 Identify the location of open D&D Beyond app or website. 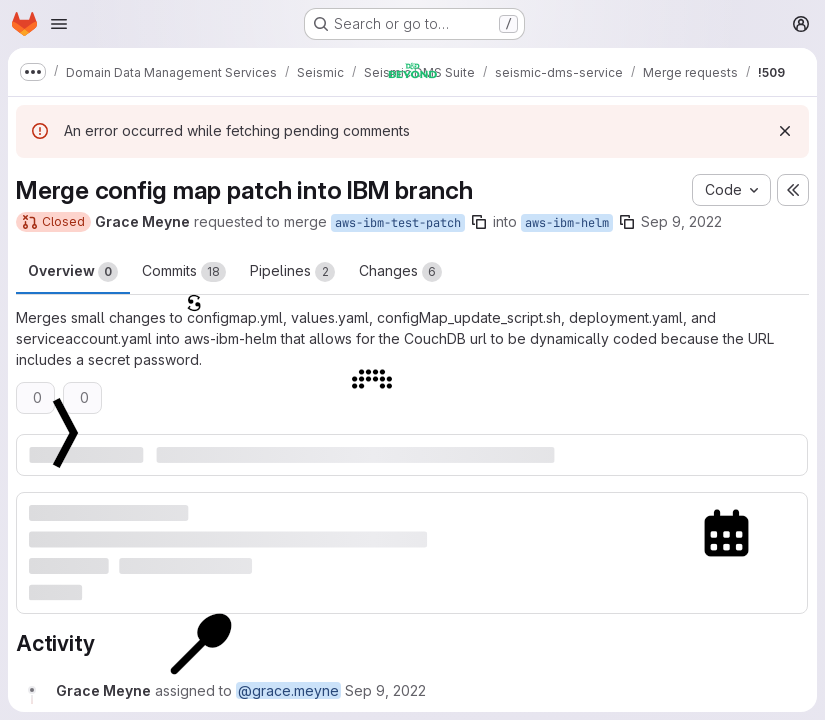
(412, 70).